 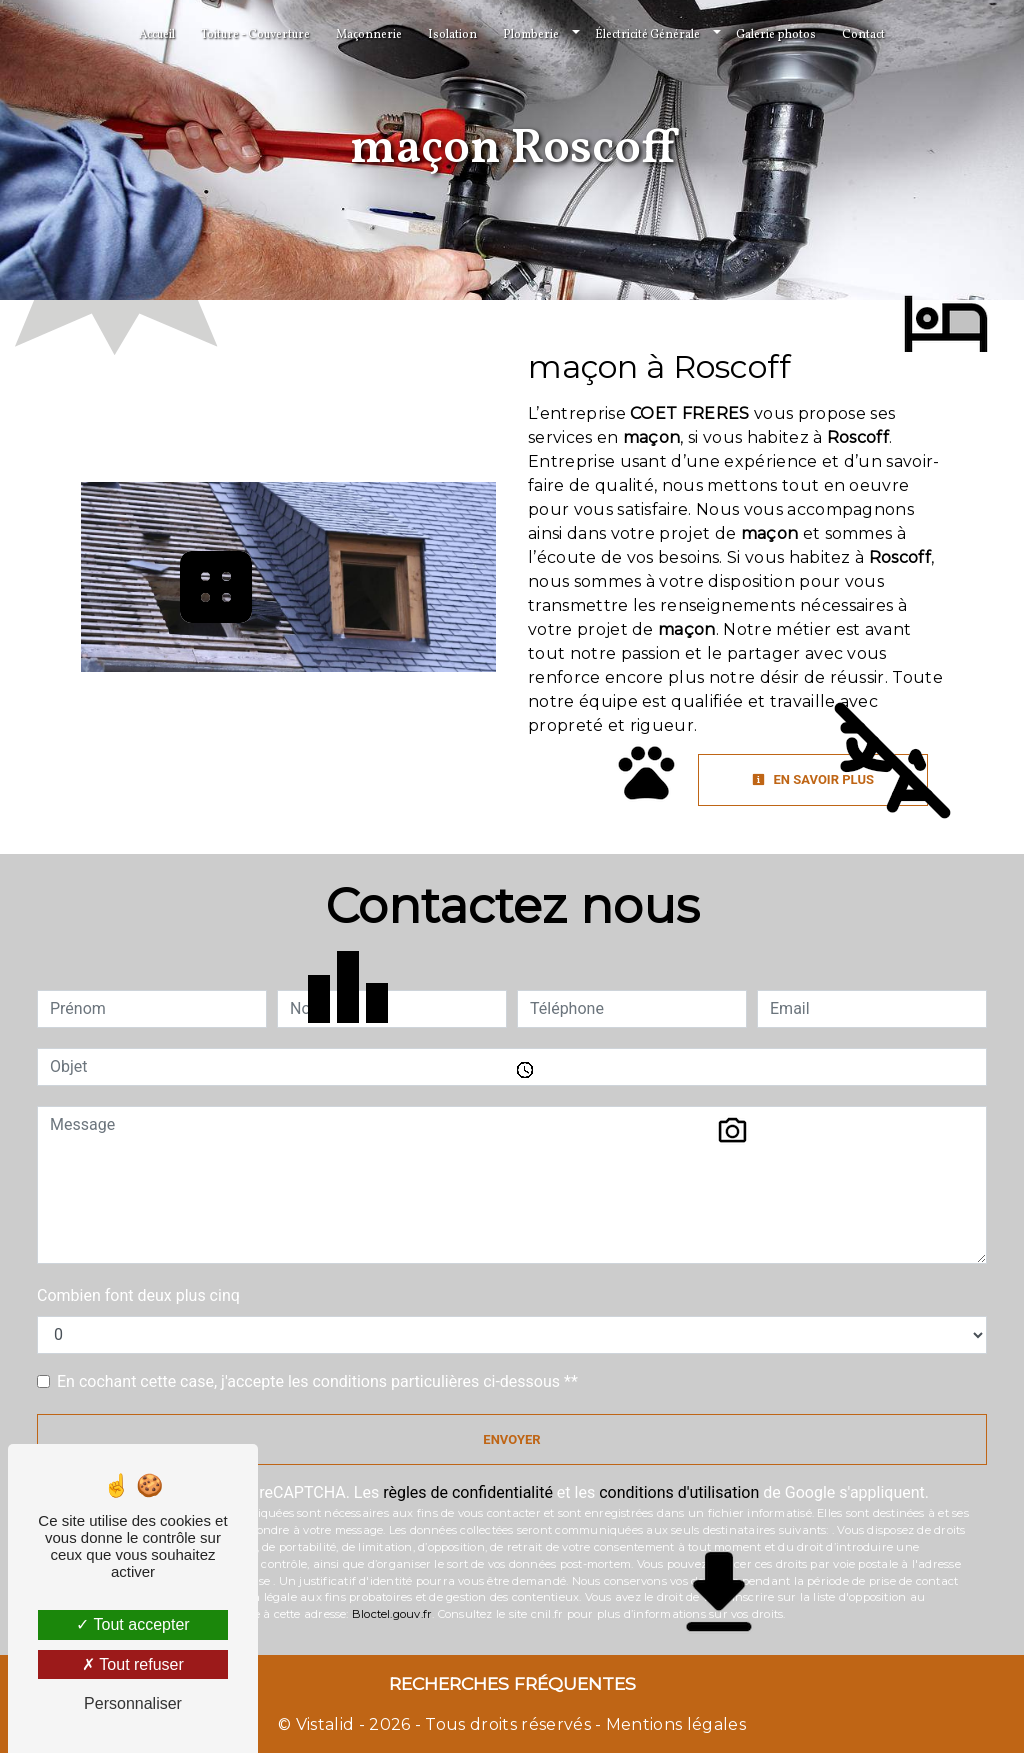 What do you see at coordinates (216, 587) in the screenshot?
I see `roll a random number or generate a random result` at bounding box center [216, 587].